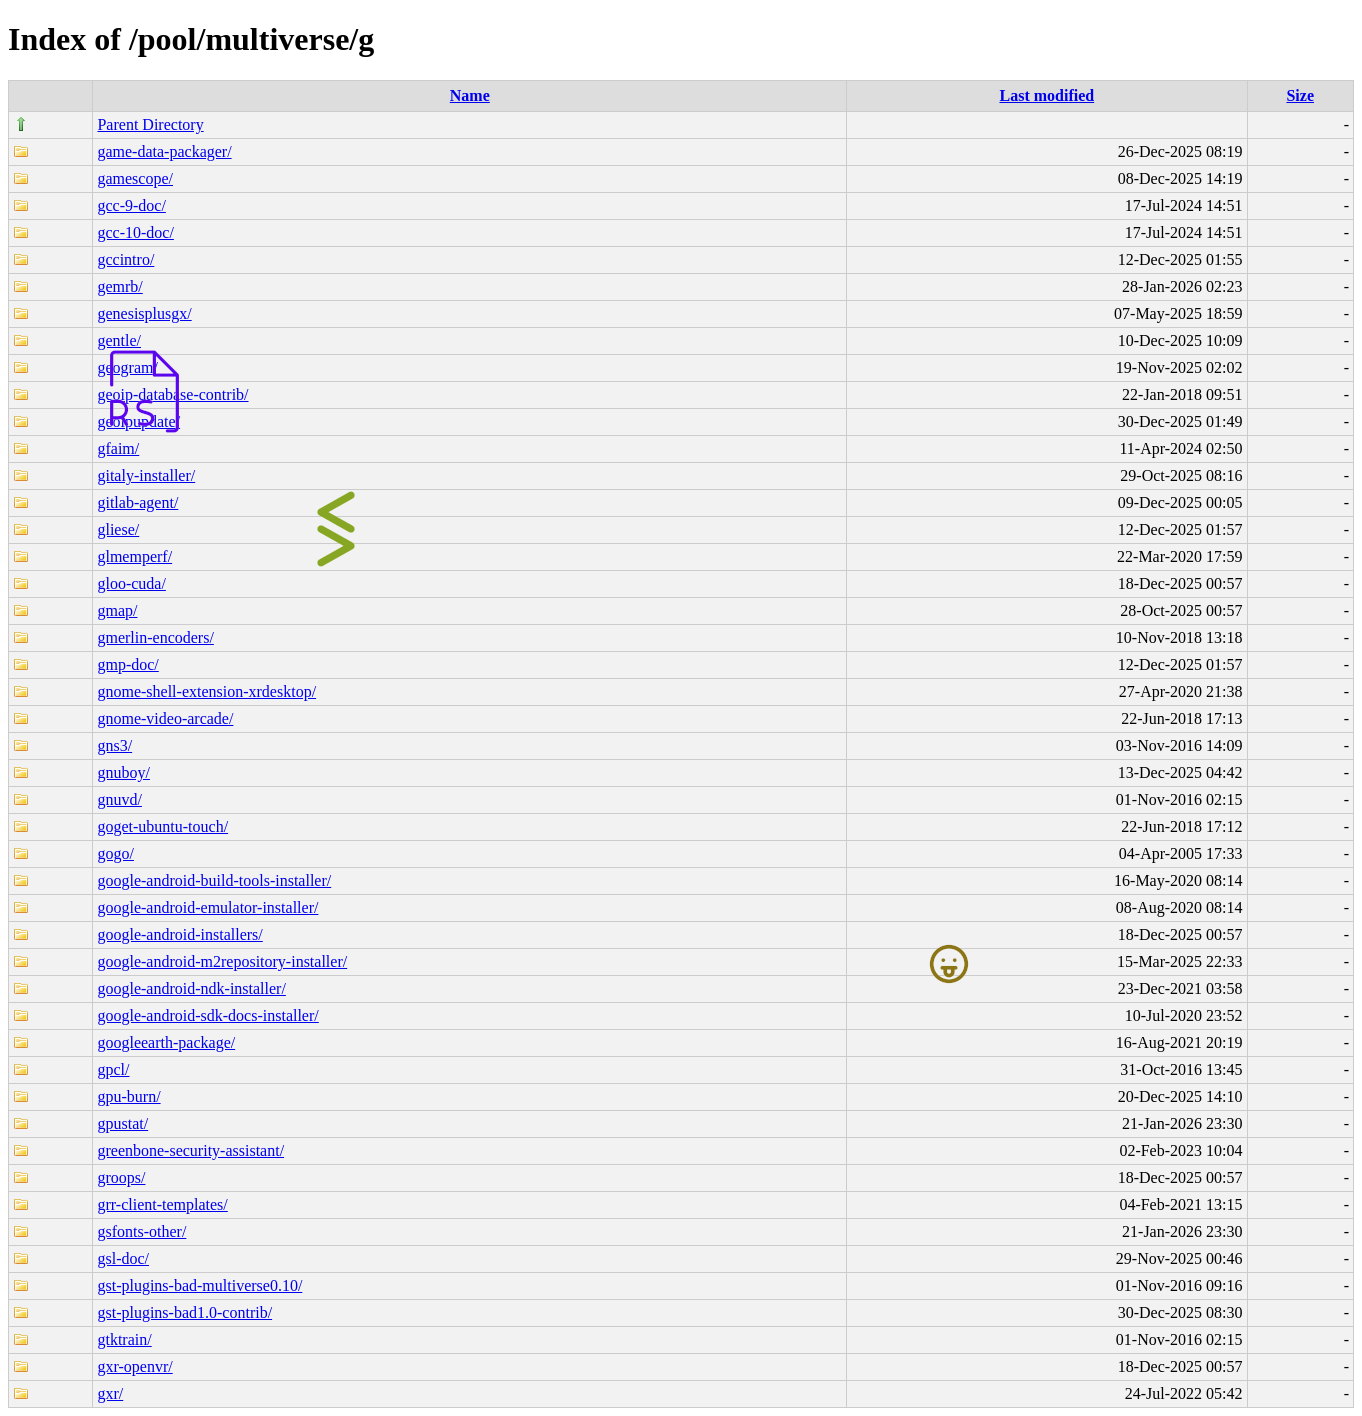  What do you see at coordinates (949, 964) in the screenshot?
I see `add a playful or silly reaction` at bounding box center [949, 964].